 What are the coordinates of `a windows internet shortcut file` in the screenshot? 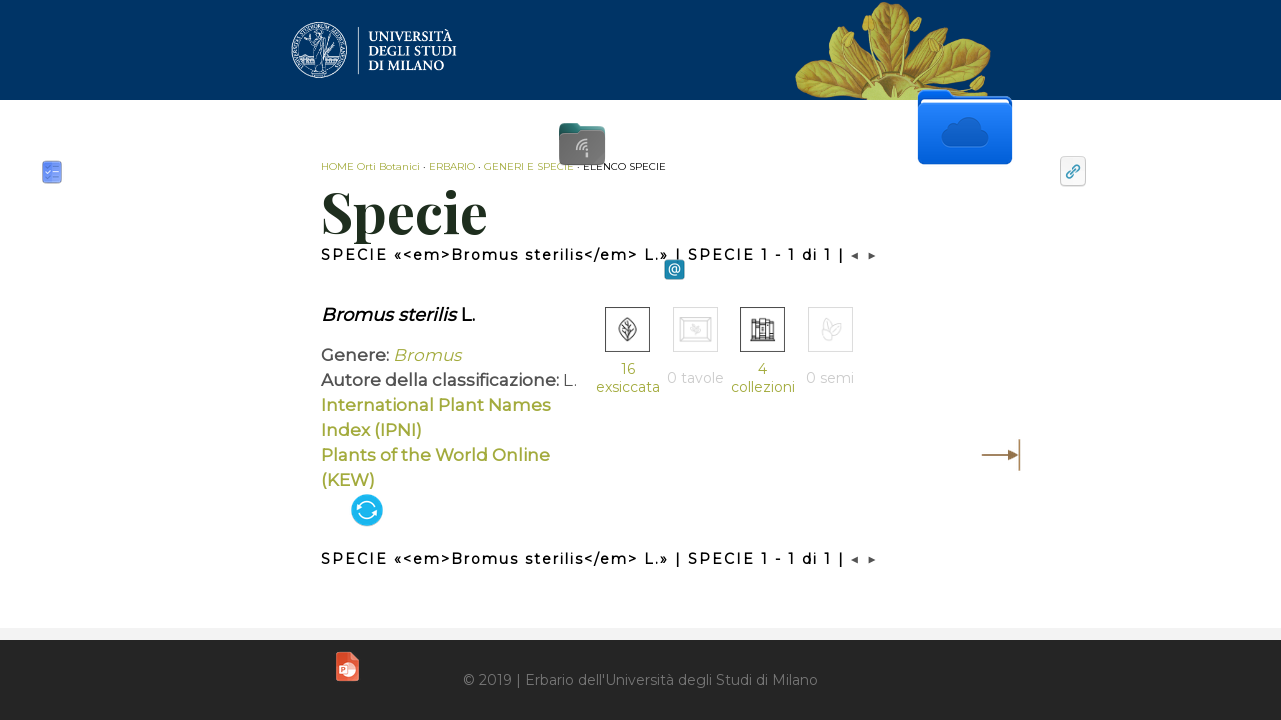 It's located at (1073, 171).